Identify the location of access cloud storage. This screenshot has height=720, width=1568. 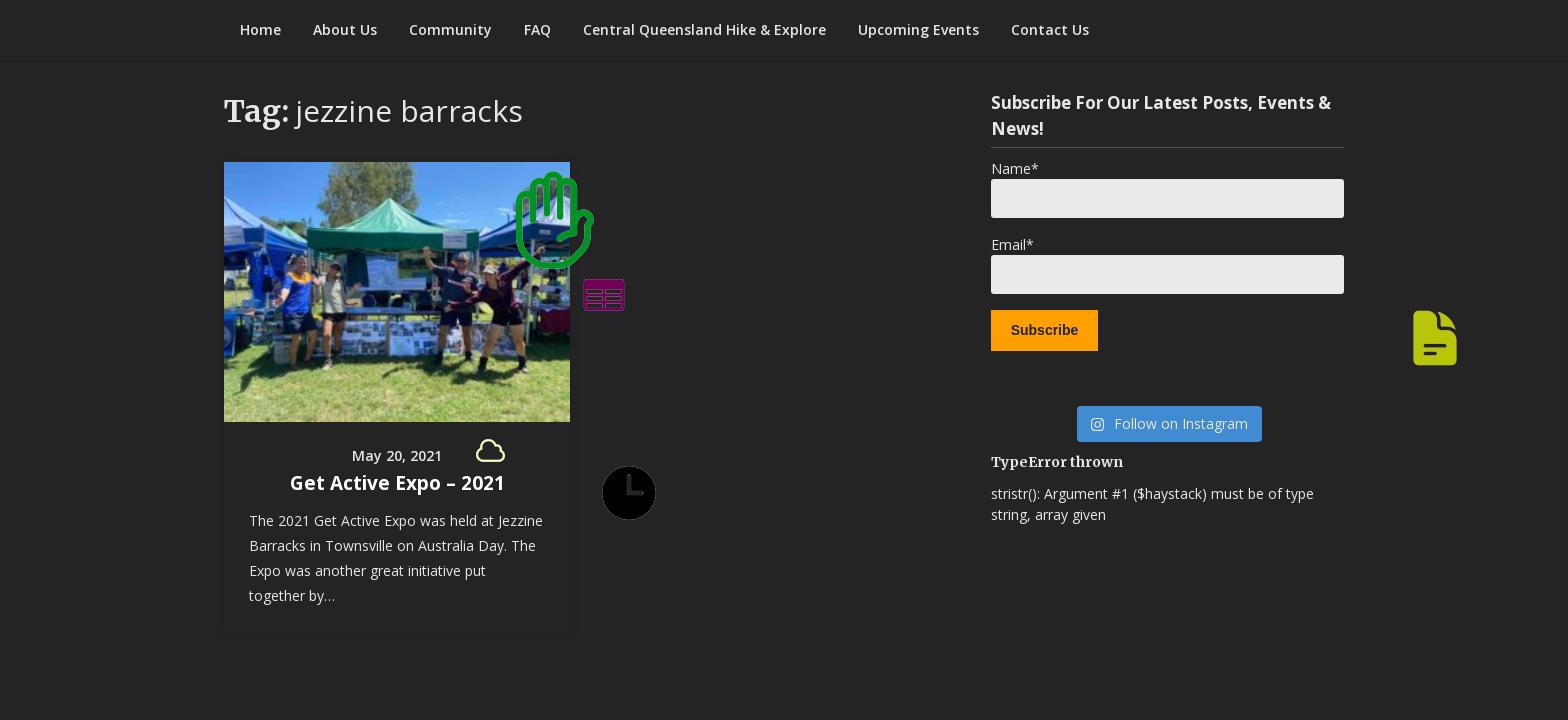
(490, 450).